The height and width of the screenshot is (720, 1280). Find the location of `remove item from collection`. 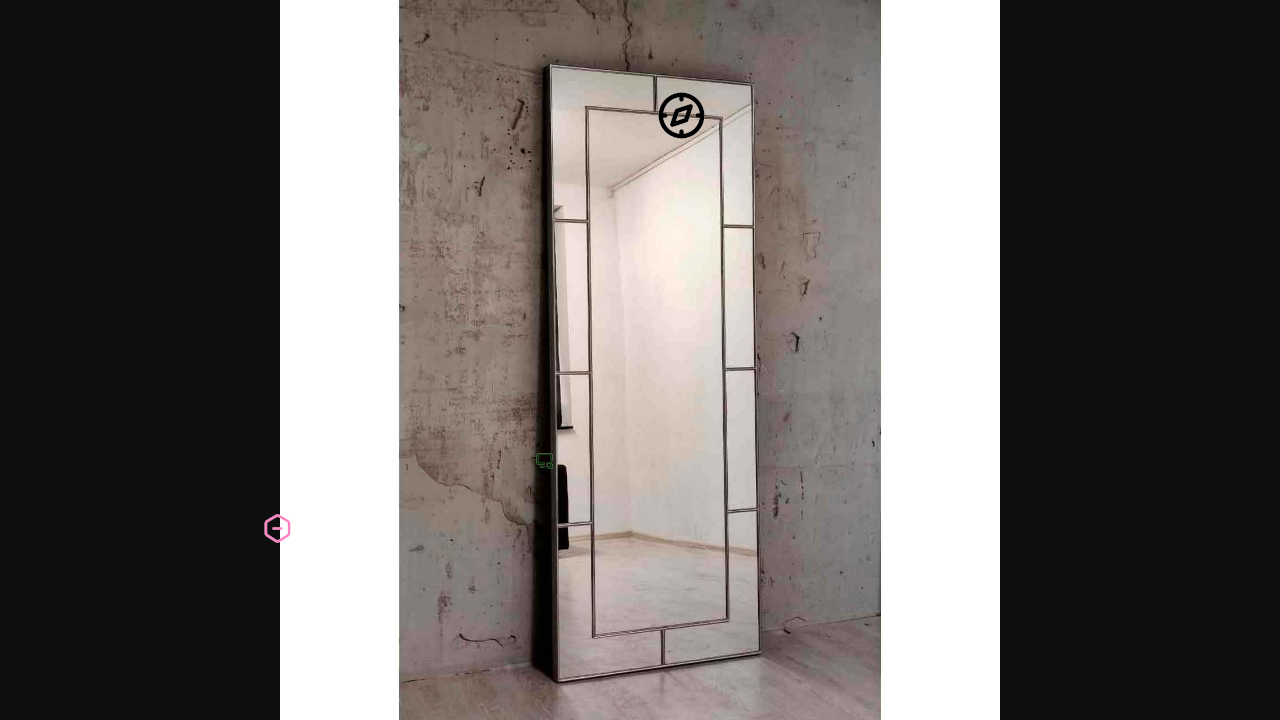

remove item from collection is located at coordinates (277, 528).